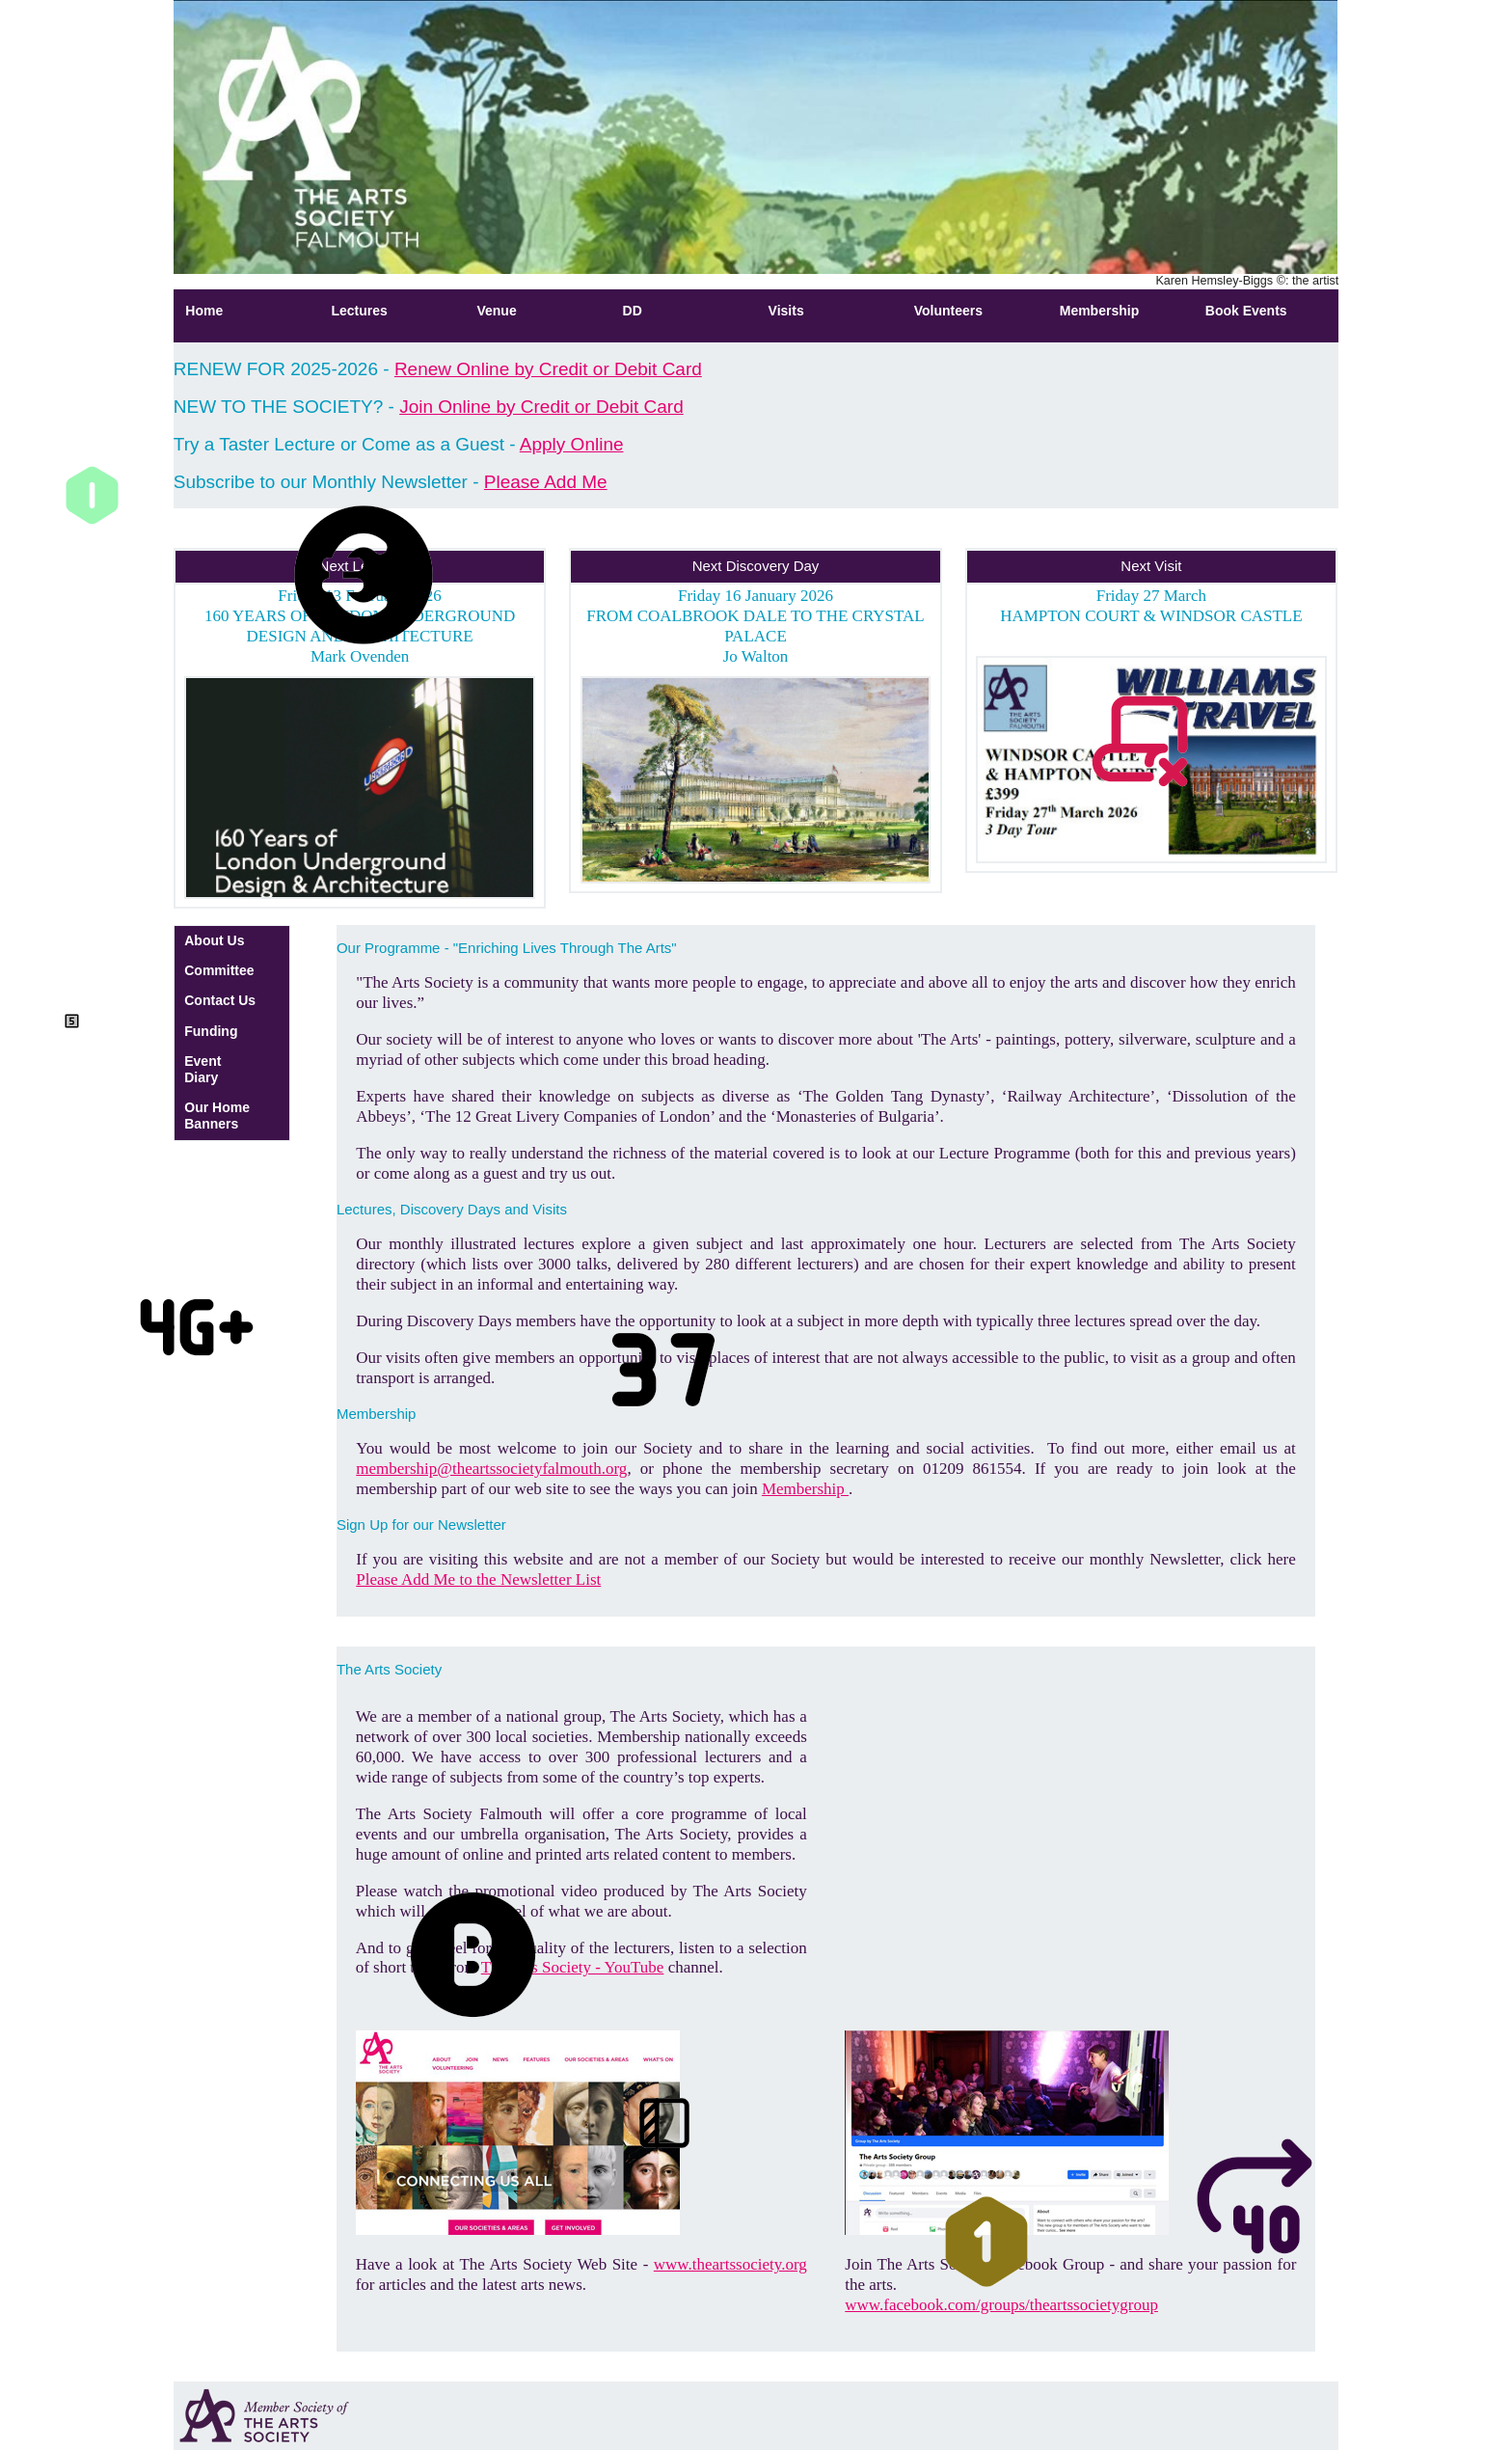 The height and width of the screenshot is (2450, 1512). What do you see at coordinates (472, 1954) in the screenshot?
I see `apply bold formatting to selected text` at bounding box center [472, 1954].